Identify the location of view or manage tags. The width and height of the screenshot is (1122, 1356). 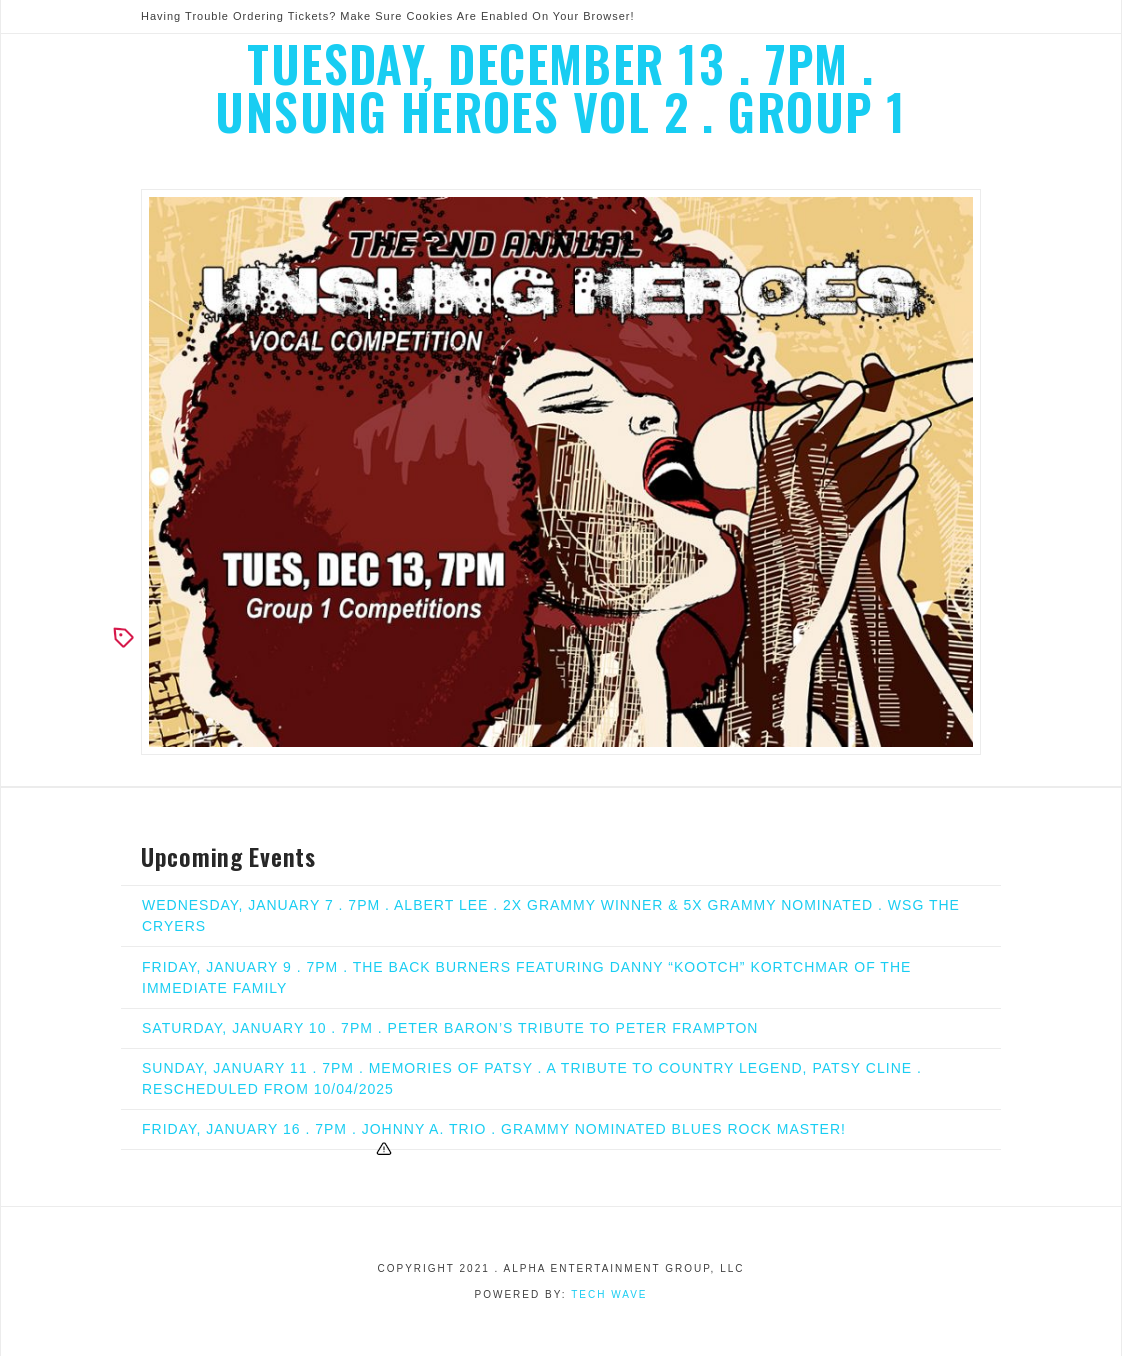
(122, 636).